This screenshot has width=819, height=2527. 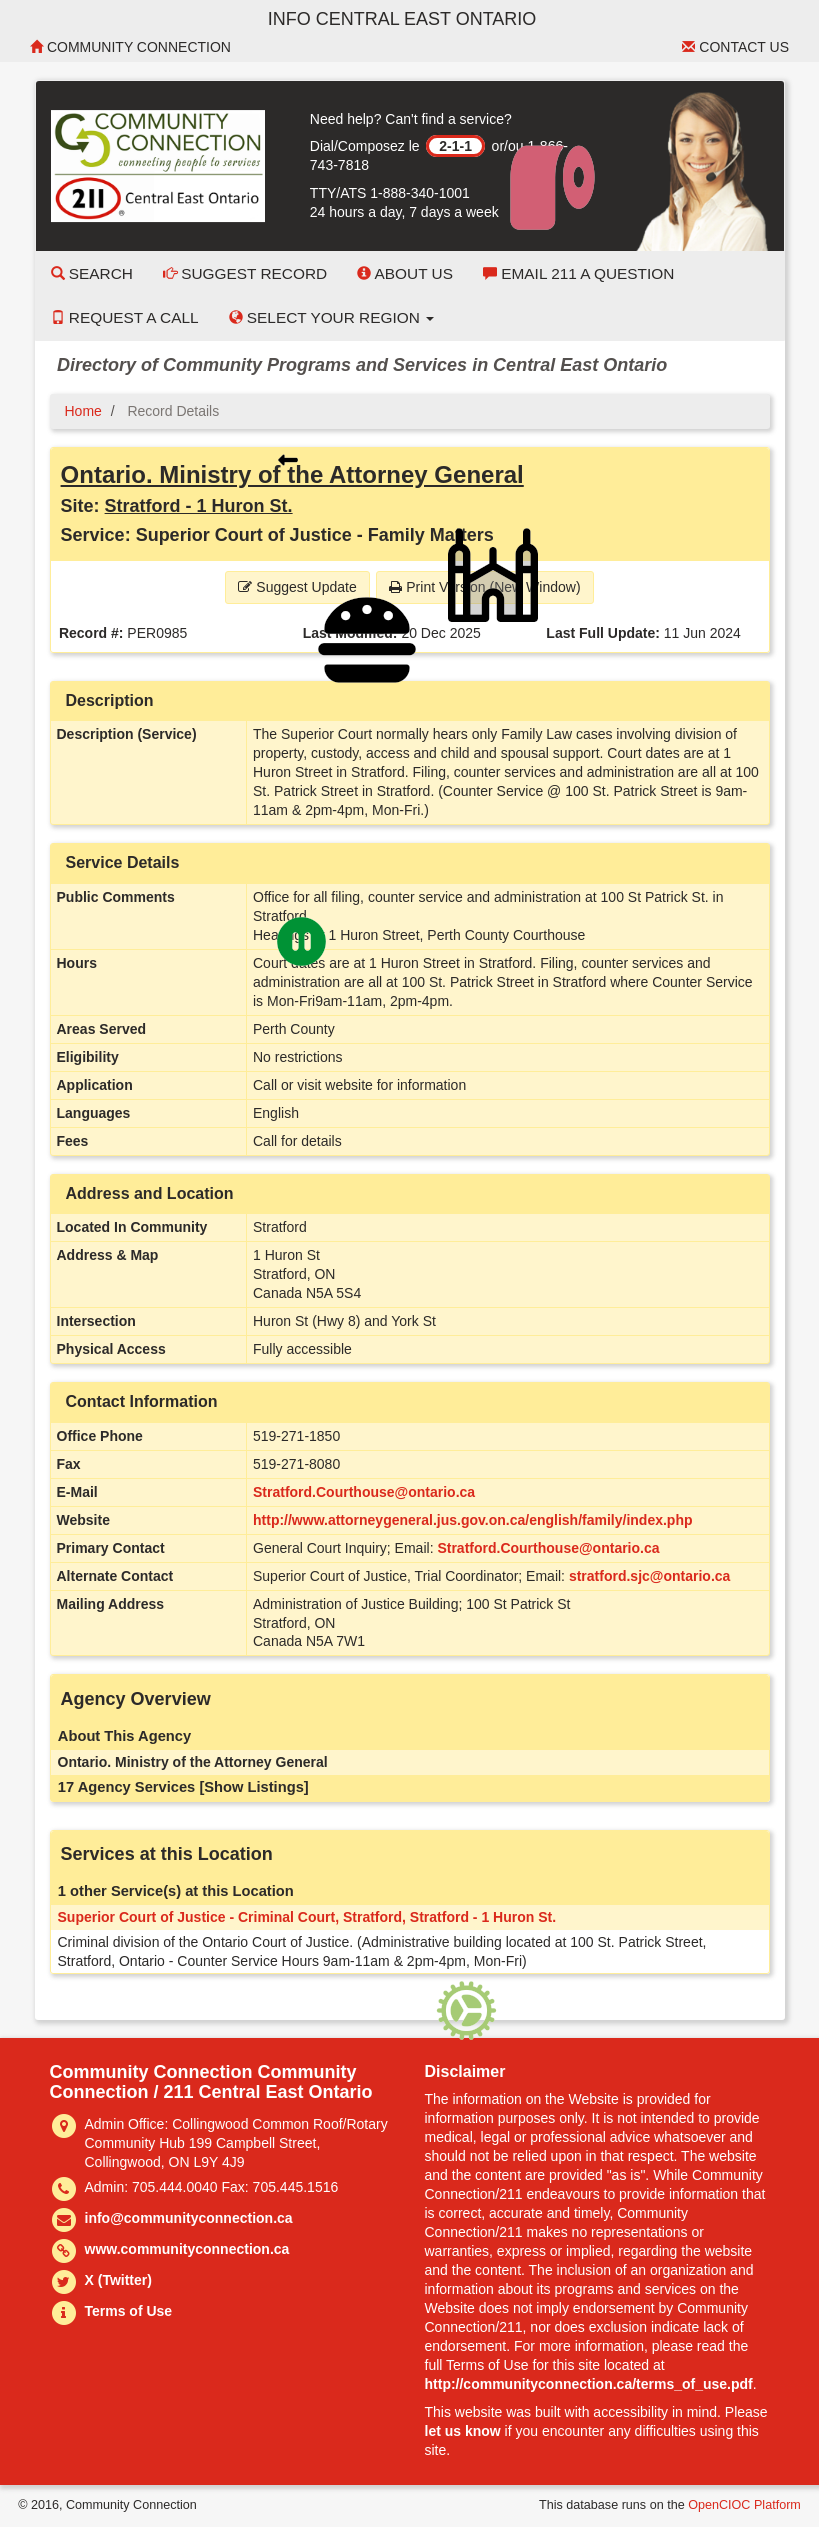 What do you see at coordinates (301, 941) in the screenshot?
I see `pause media playback` at bounding box center [301, 941].